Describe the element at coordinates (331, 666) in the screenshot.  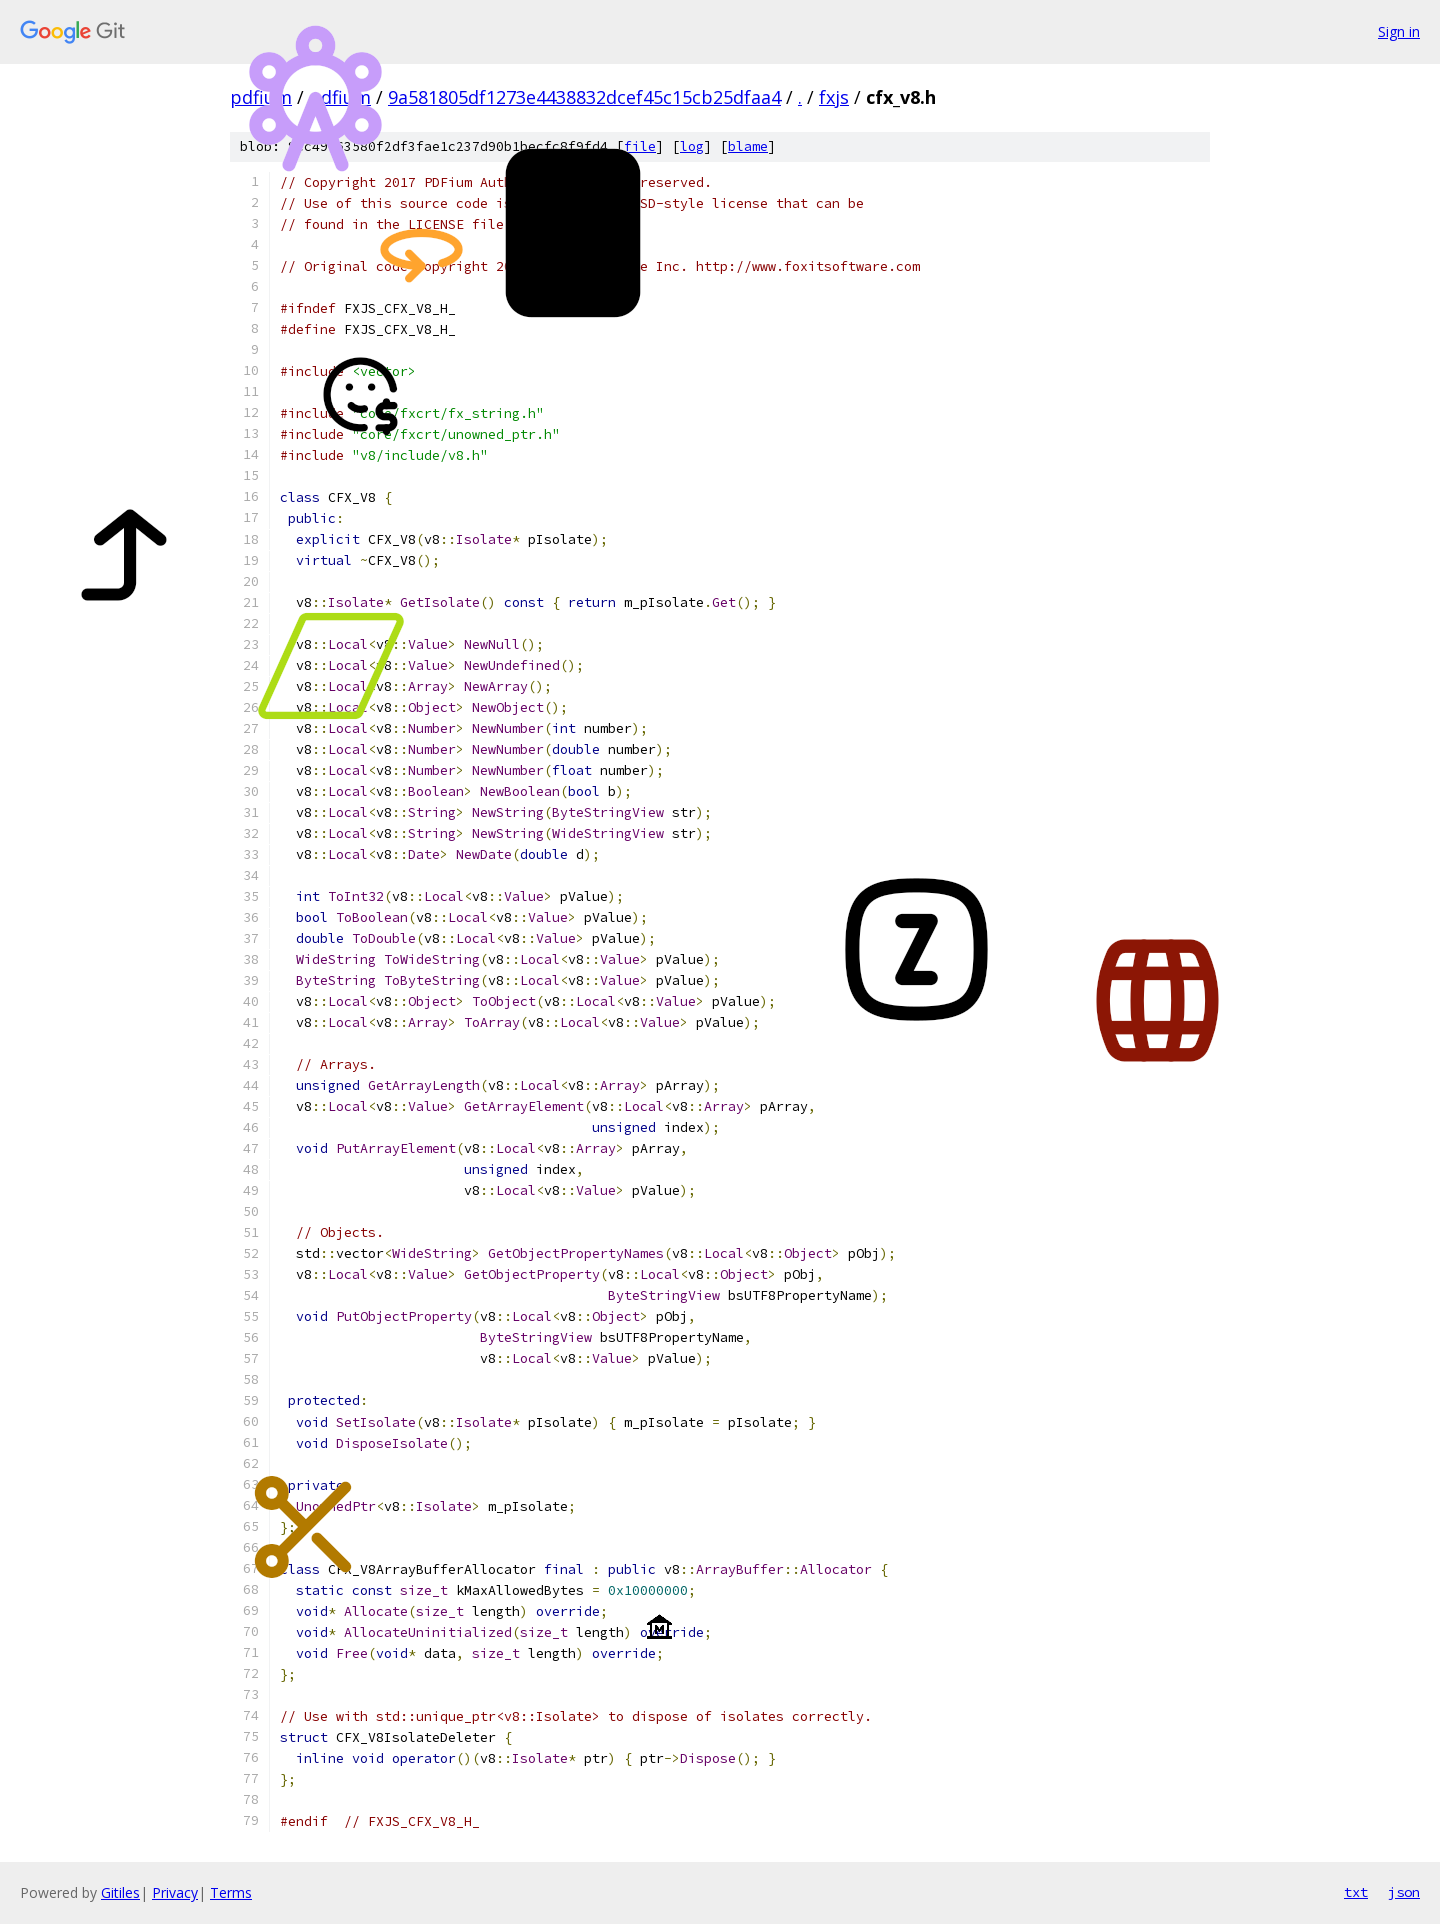
I see `insert a parallelogram shape` at that location.